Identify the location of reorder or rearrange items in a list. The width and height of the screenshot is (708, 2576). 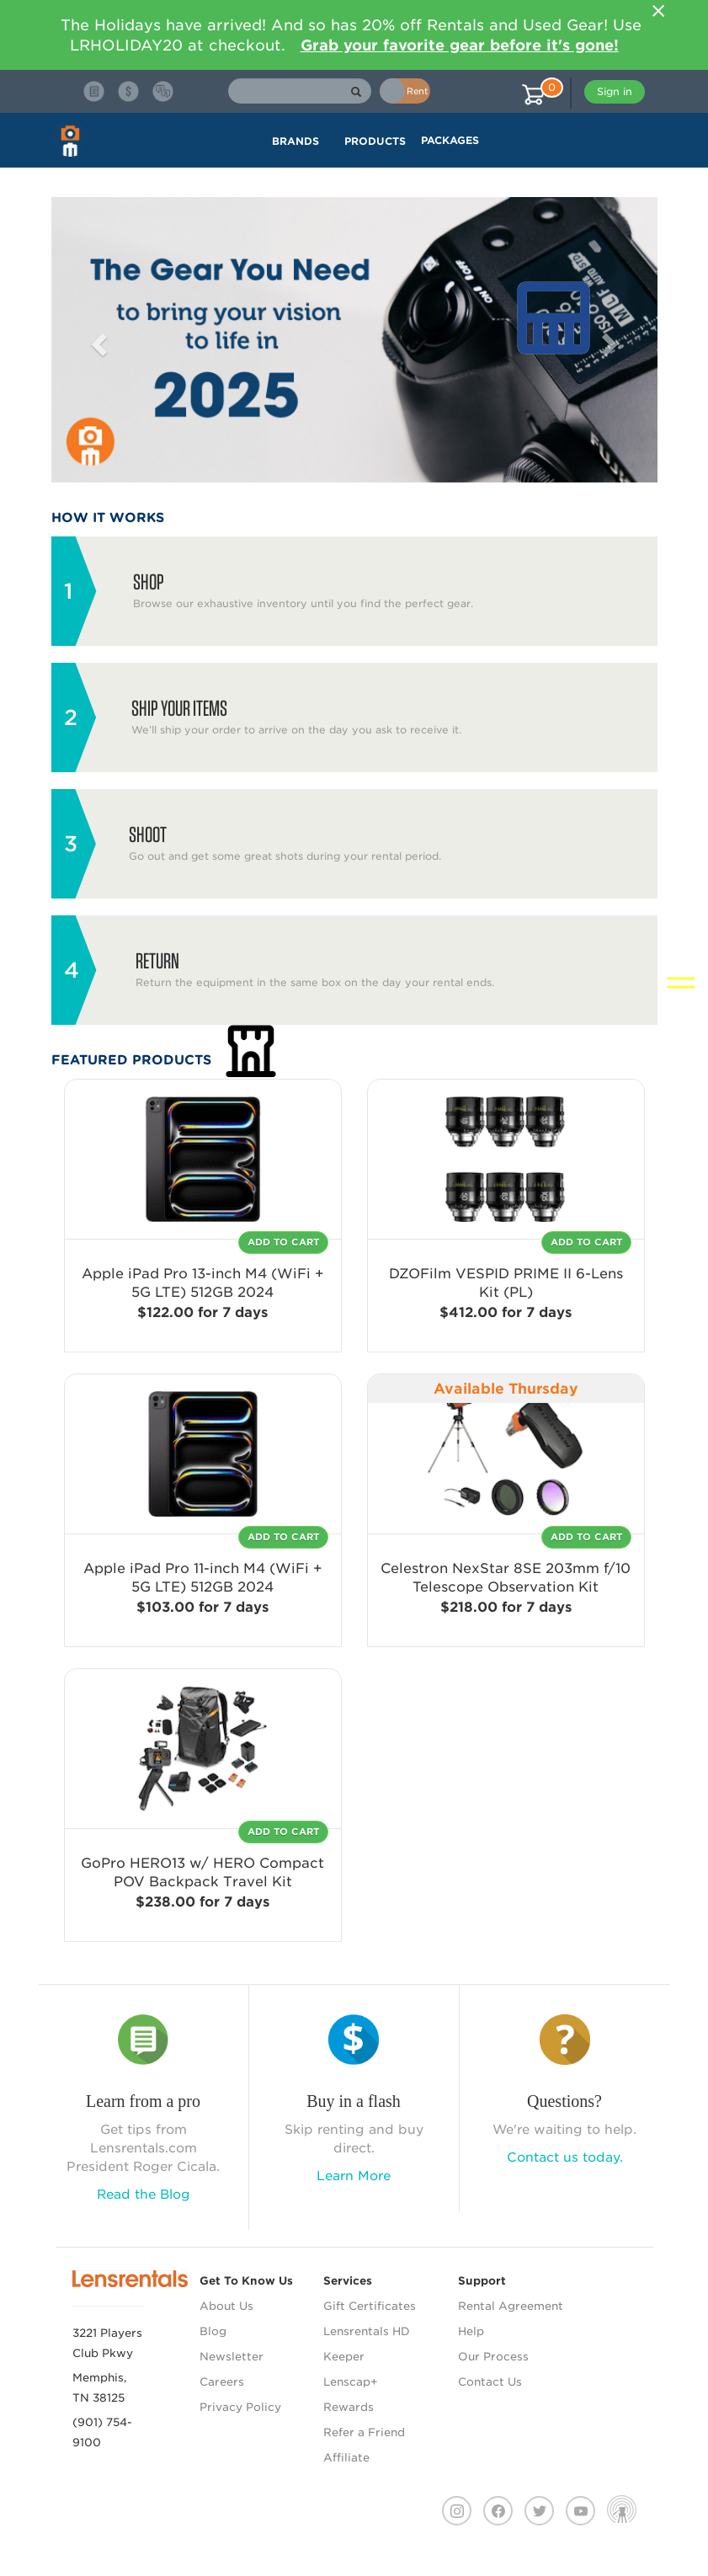
(681, 983).